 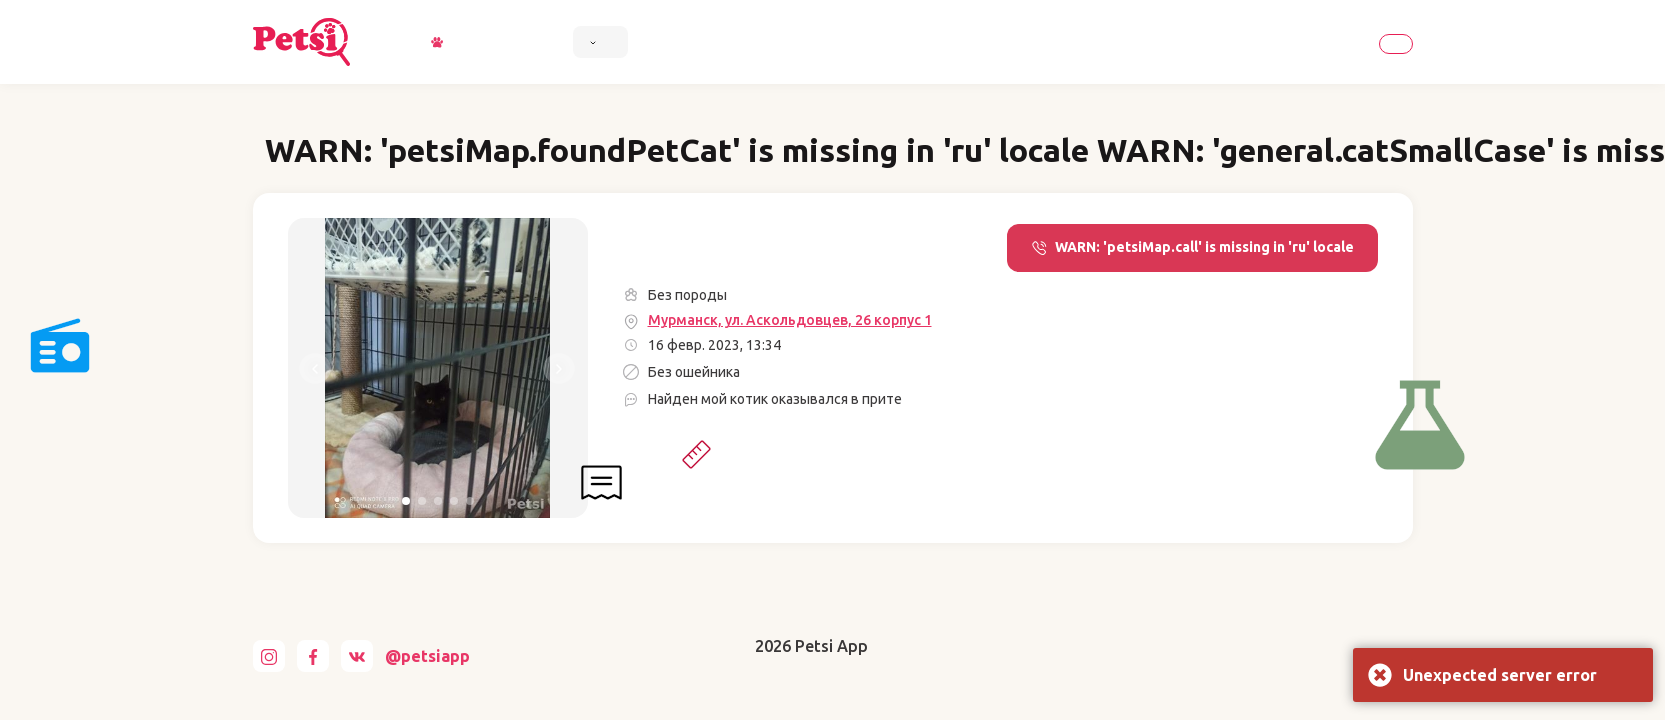 I want to click on access measurement tools, so click(x=696, y=454).